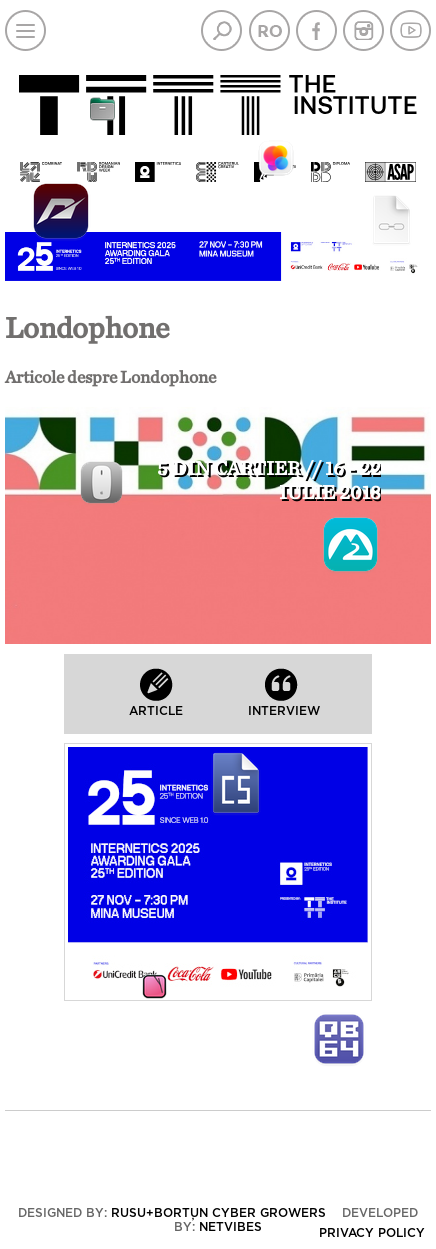 This screenshot has width=436, height=1249. What do you see at coordinates (102, 108) in the screenshot?
I see `open the file manager` at bounding box center [102, 108].